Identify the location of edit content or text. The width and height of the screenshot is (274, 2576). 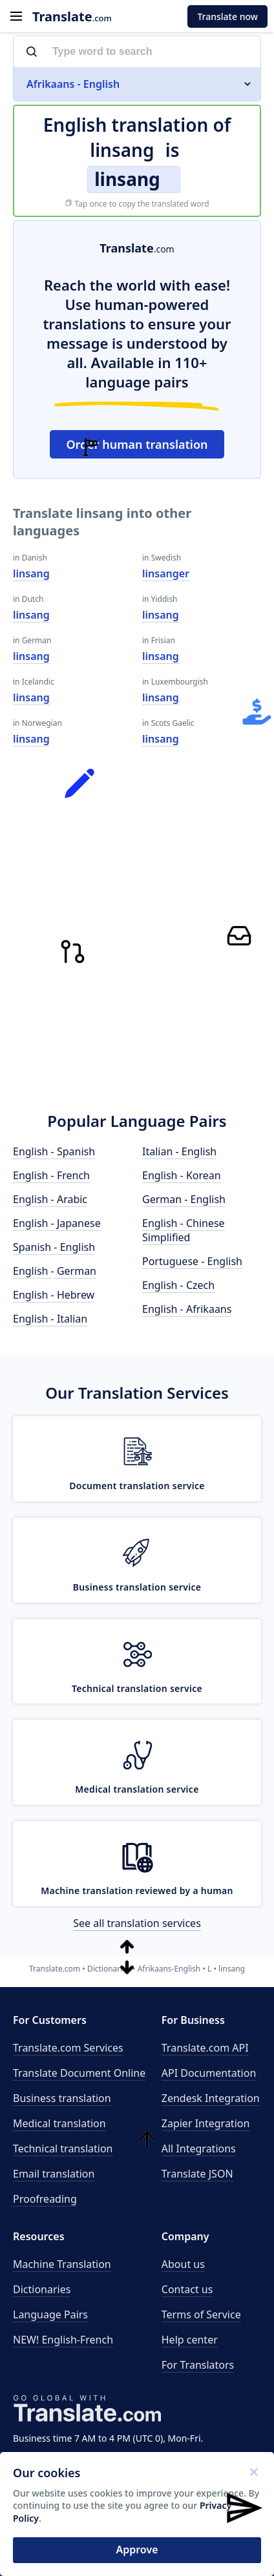
(79, 783).